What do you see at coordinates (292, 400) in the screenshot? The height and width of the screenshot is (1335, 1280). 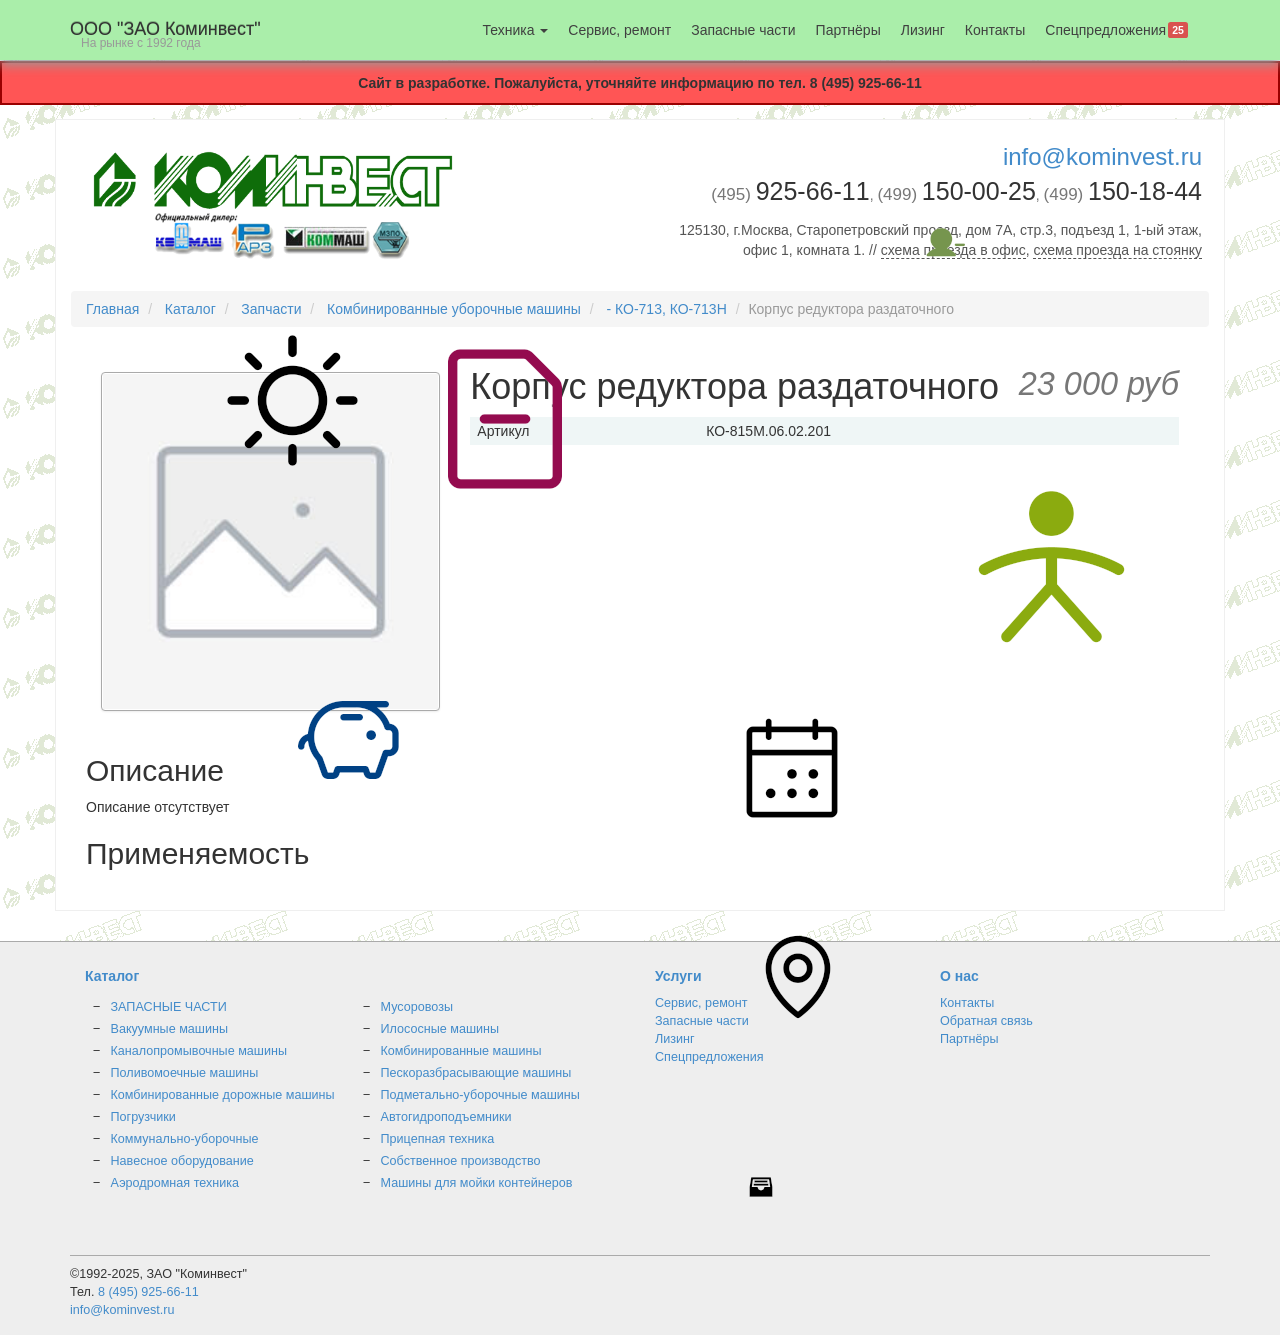 I see `switch to light mode` at bounding box center [292, 400].